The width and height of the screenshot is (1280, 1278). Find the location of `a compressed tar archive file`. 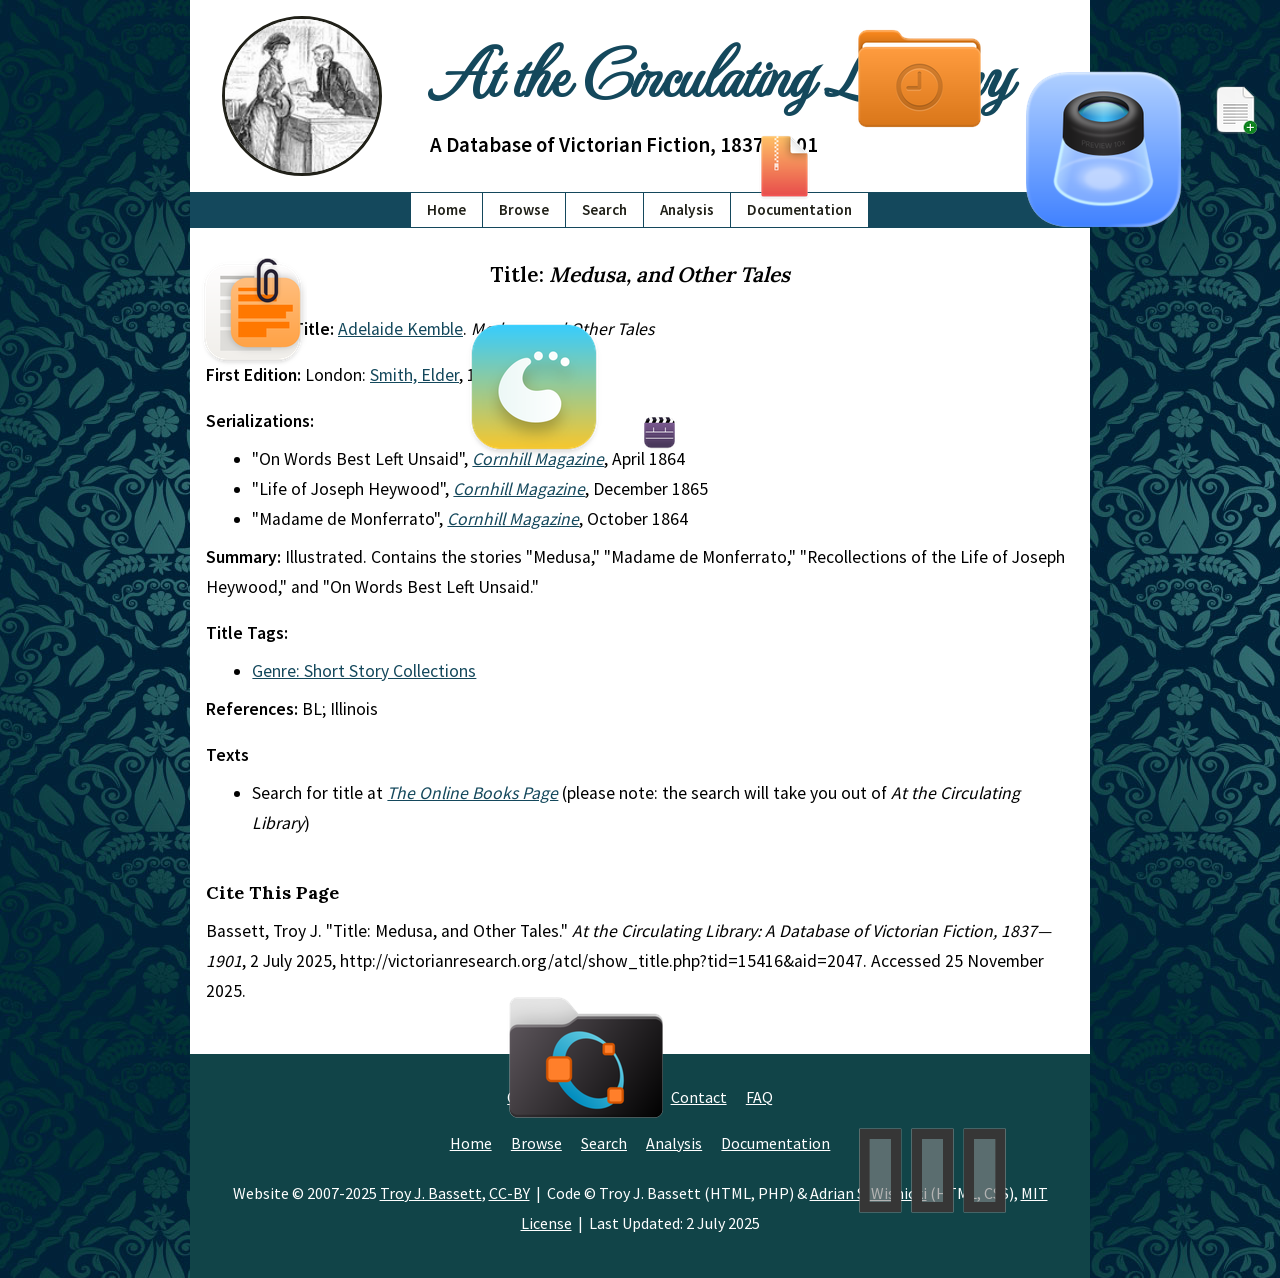

a compressed tar archive file is located at coordinates (784, 167).